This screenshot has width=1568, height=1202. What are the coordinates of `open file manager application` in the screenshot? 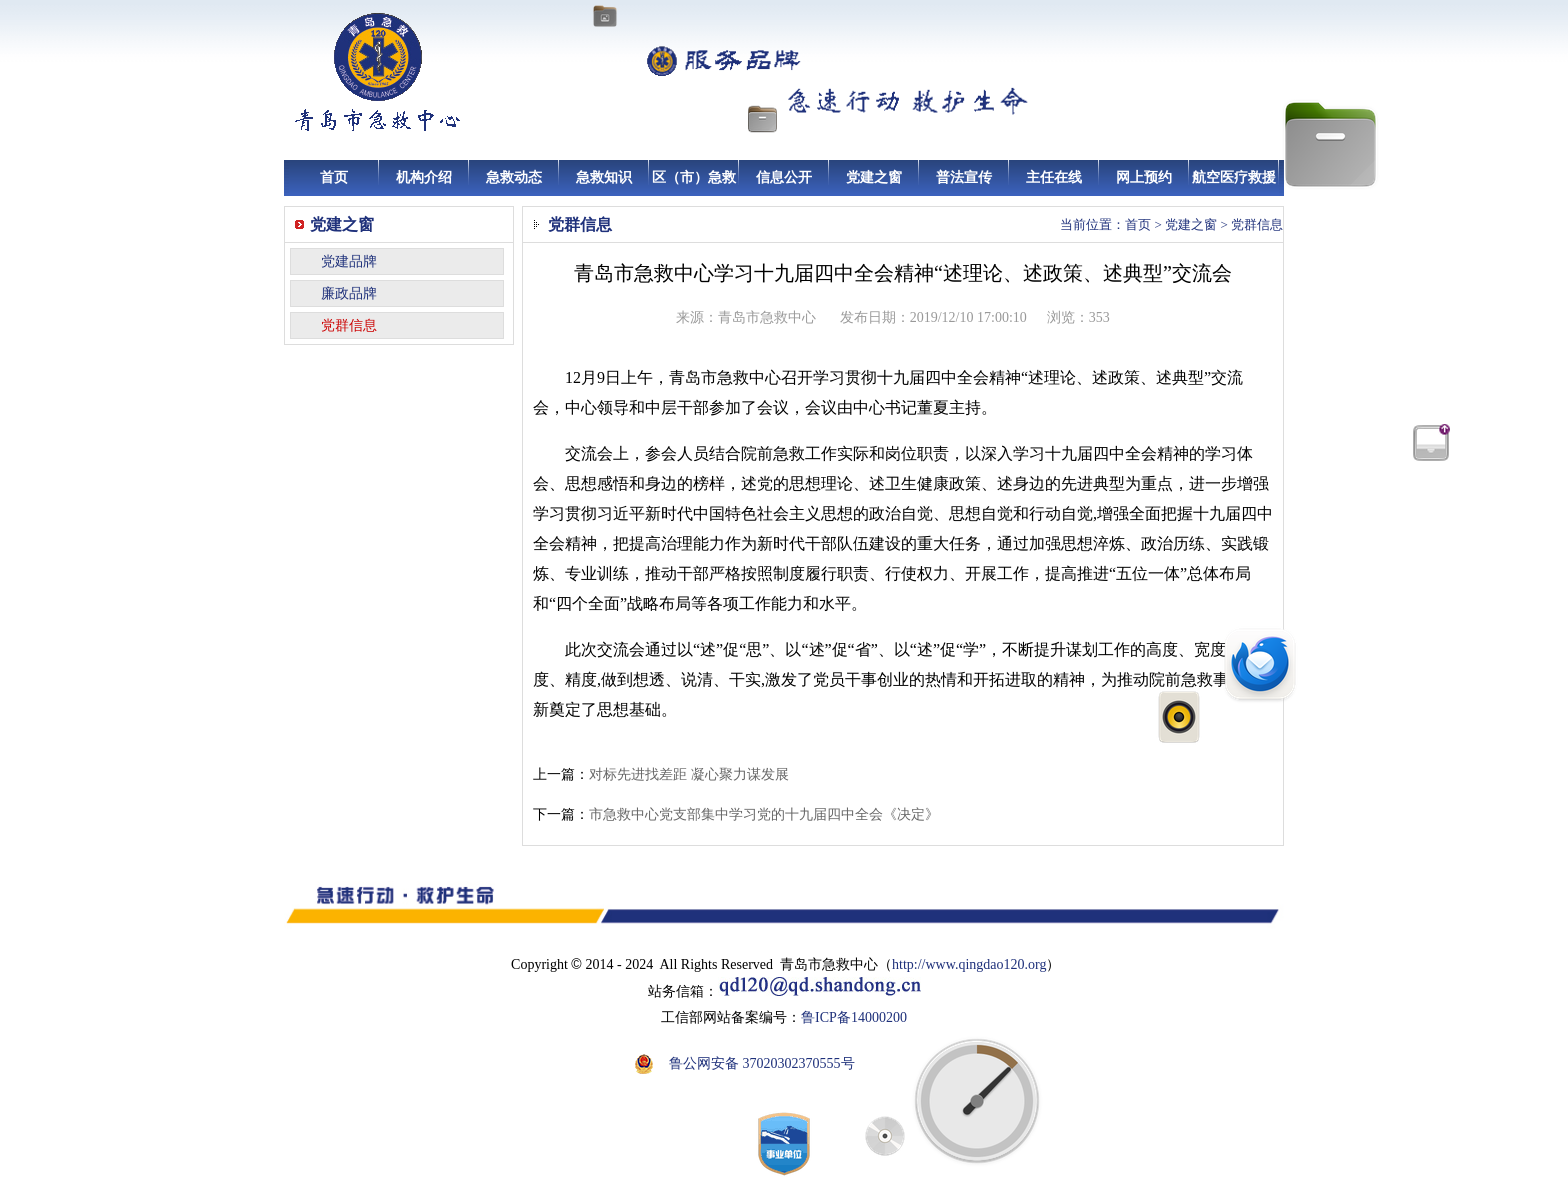 It's located at (1330, 144).